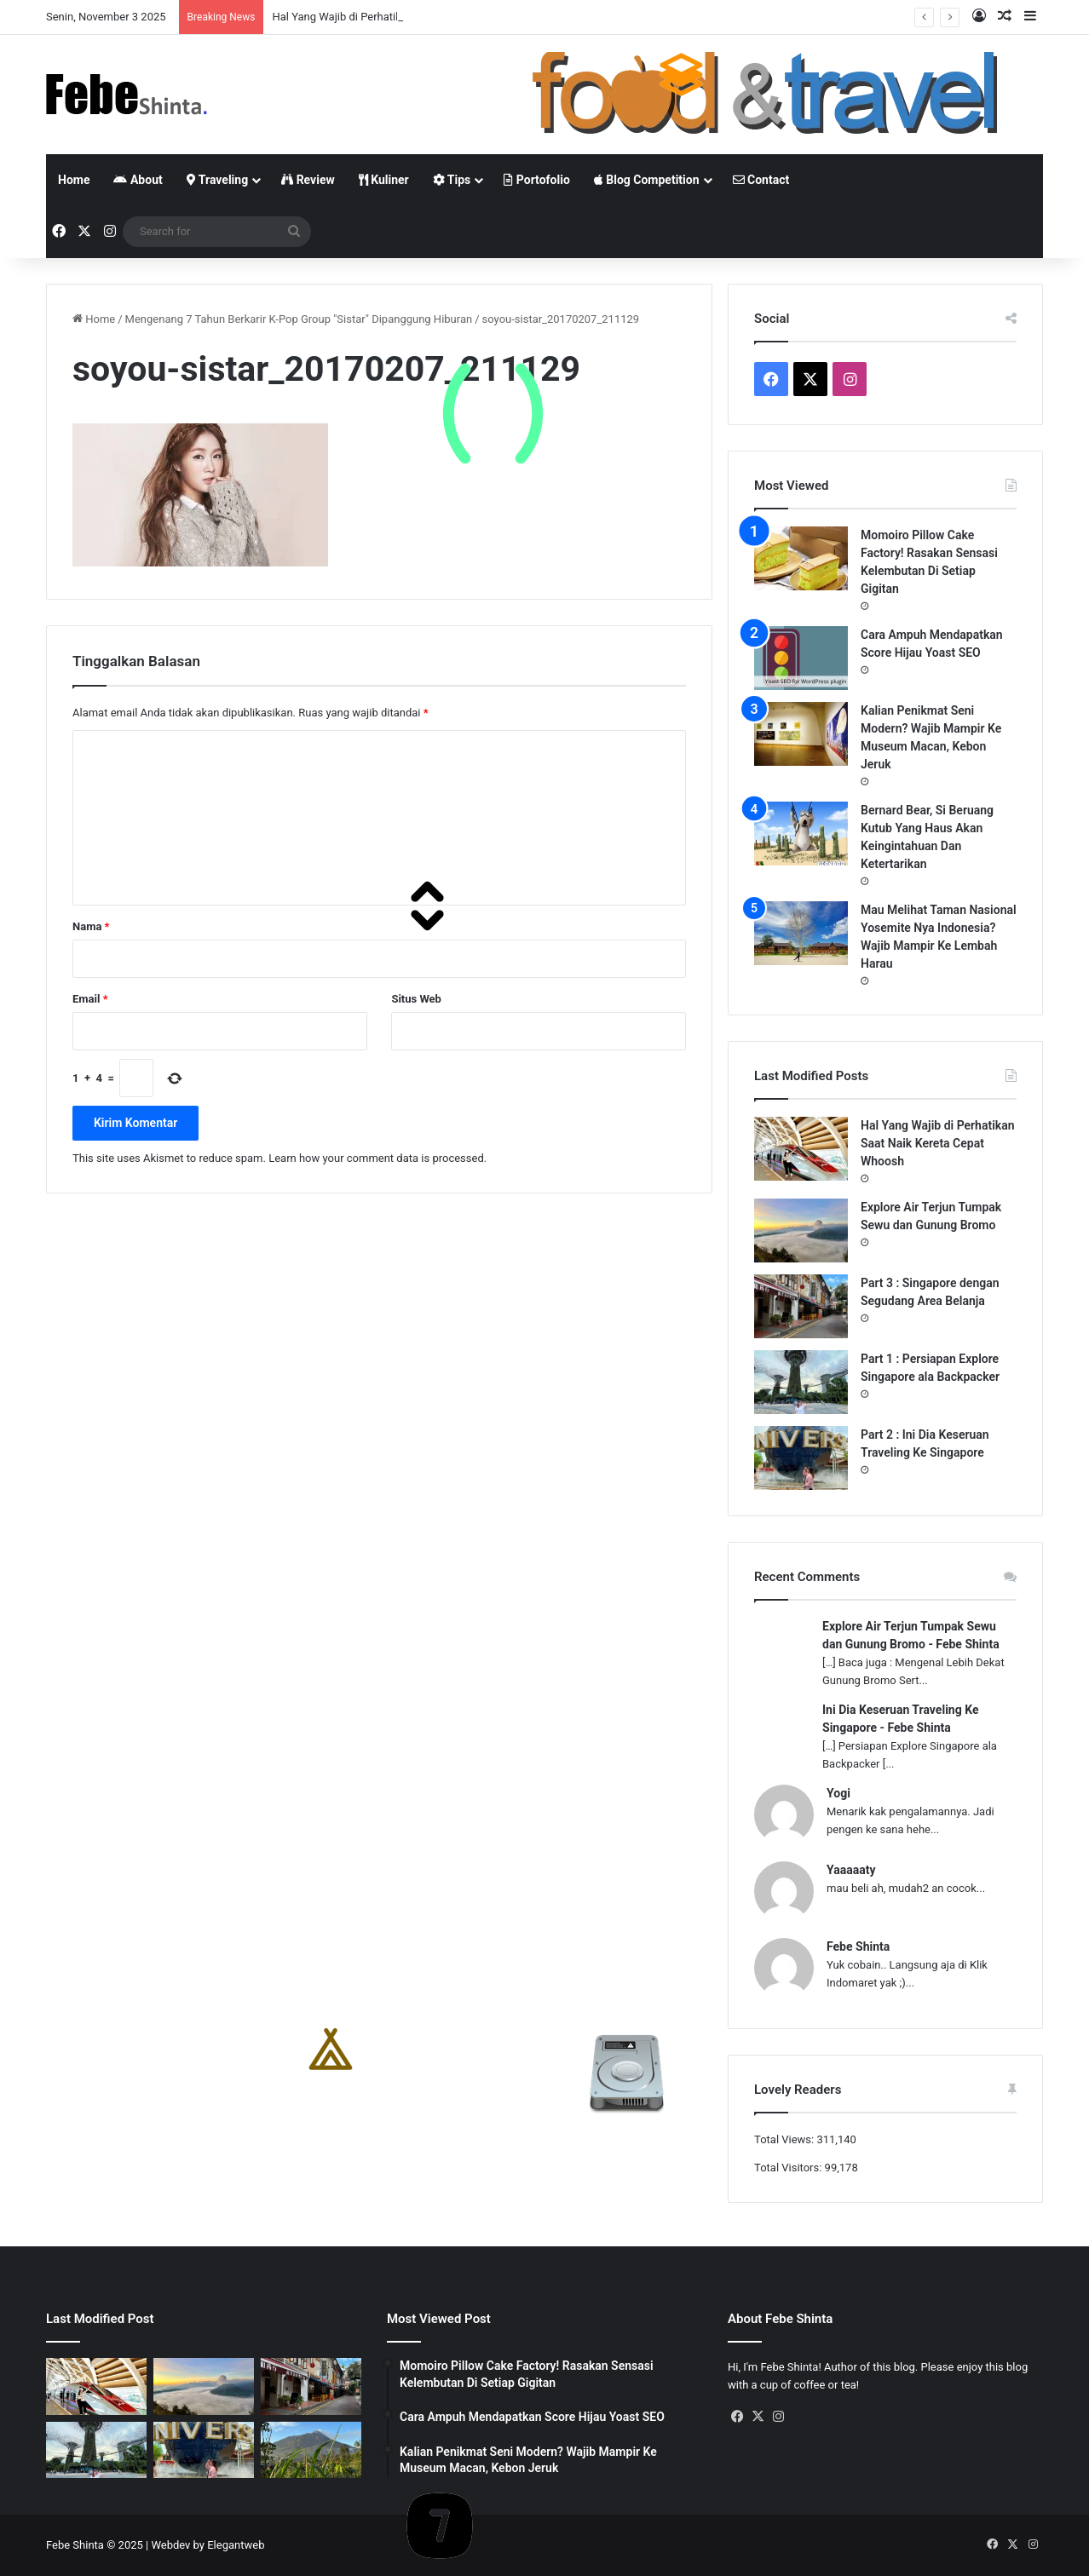 Image resolution: width=1089 pixels, height=2576 pixels. Describe the element at coordinates (626, 2073) in the screenshot. I see `access local hard drive storage` at that location.